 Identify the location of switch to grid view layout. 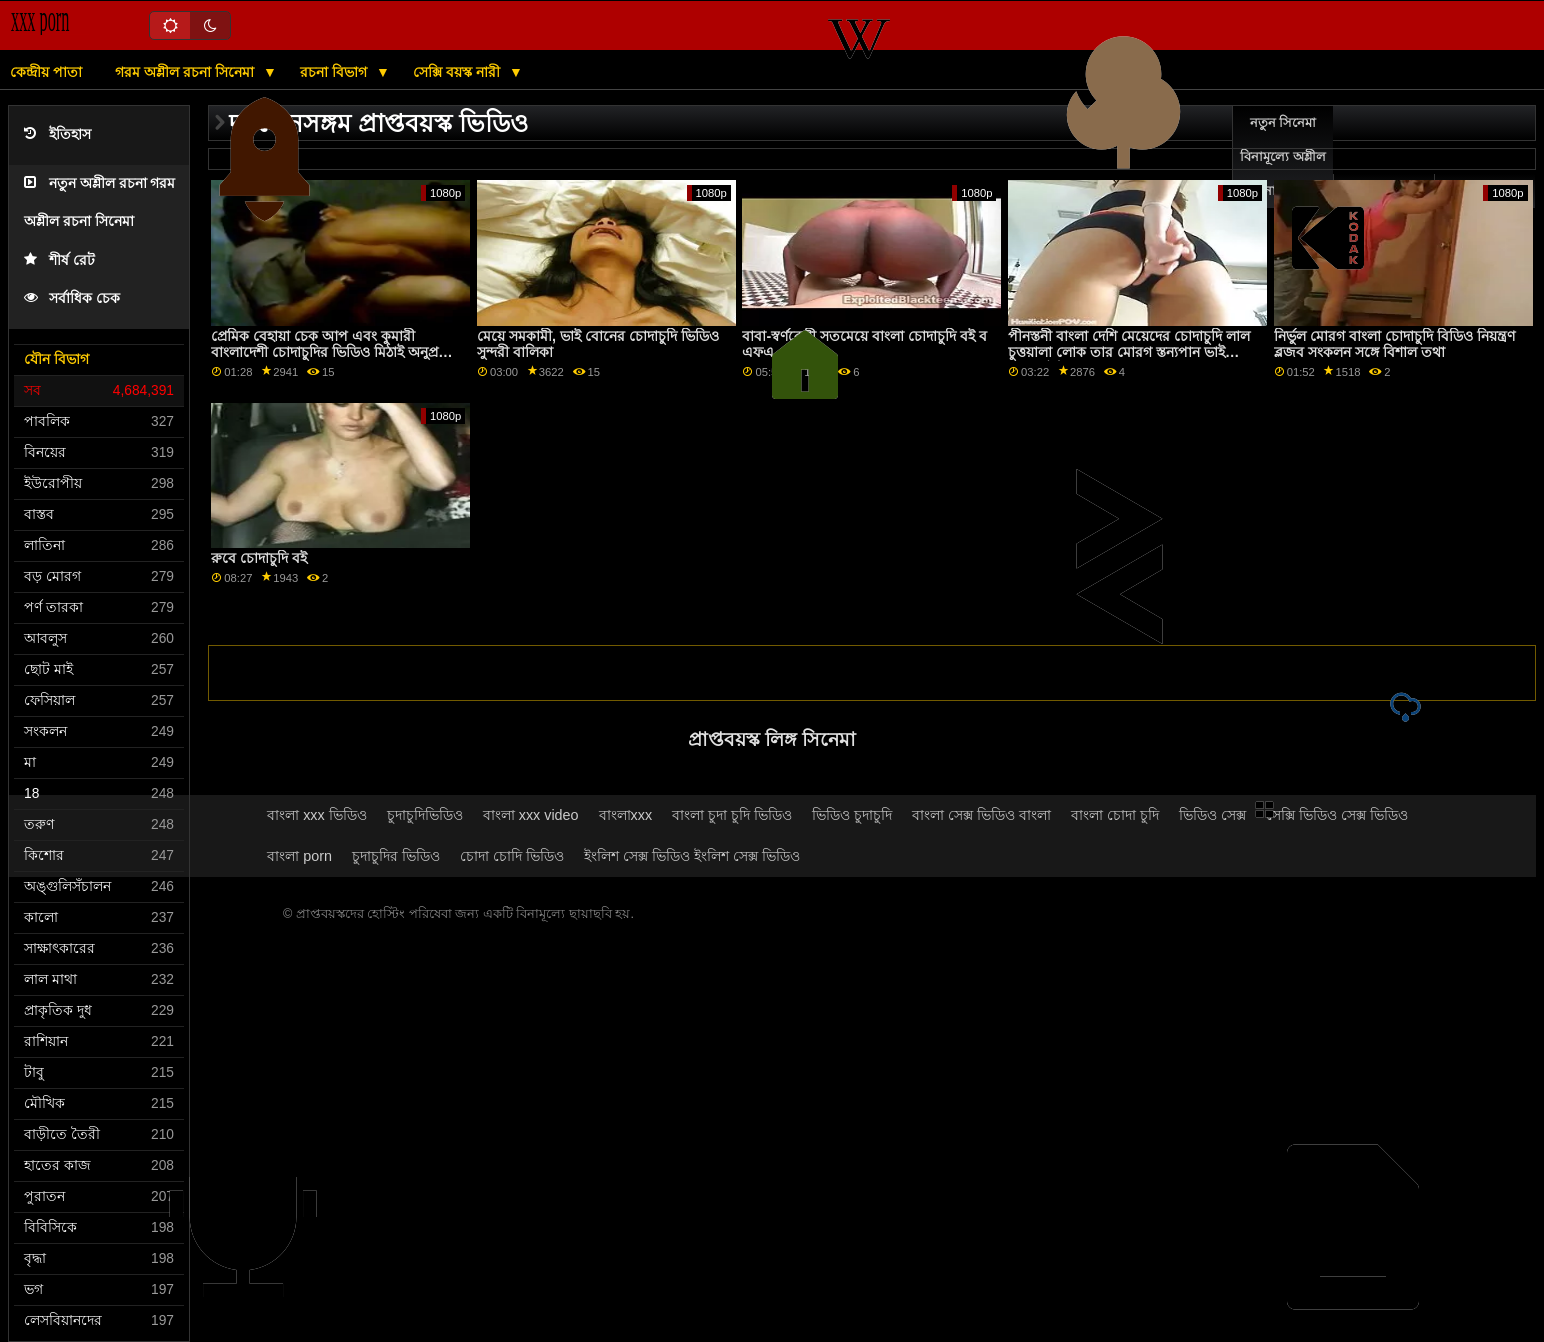
(1264, 809).